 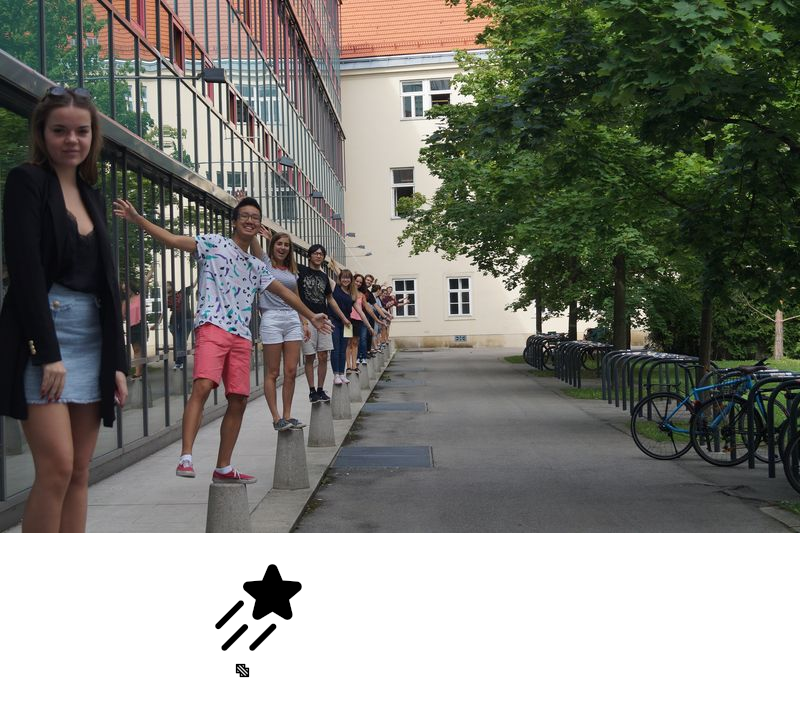 I want to click on mark as favorite or featured, so click(x=258, y=607).